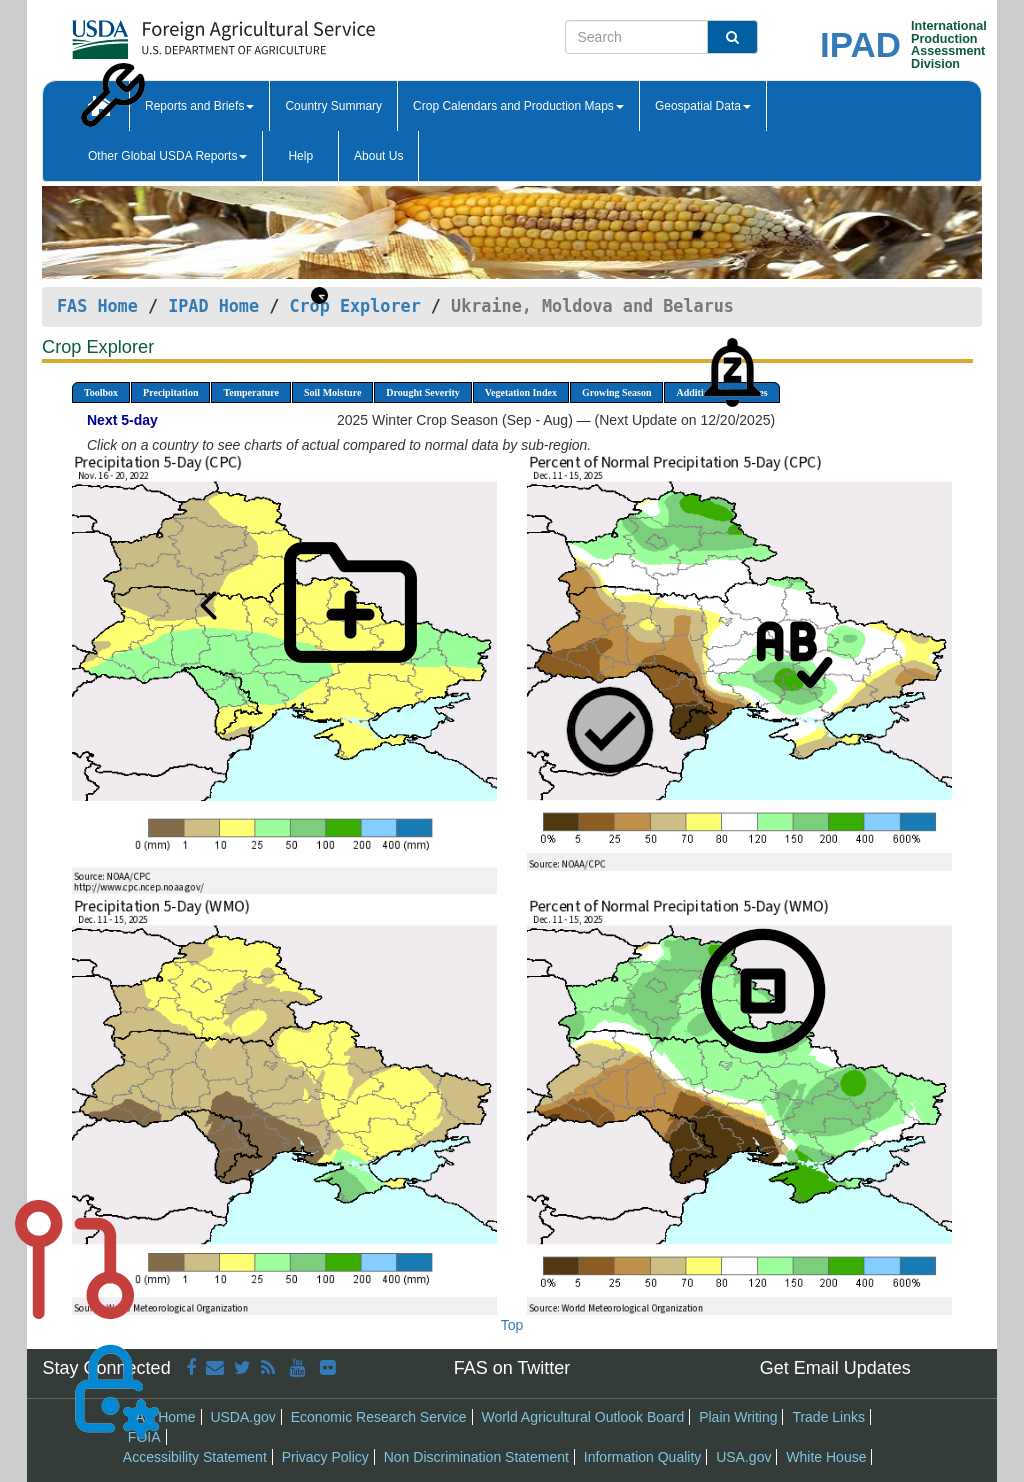 This screenshot has height=1482, width=1024. Describe the element at coordinates (792, 652) in the screenshot. I see `check spelling and grammar` at that location.